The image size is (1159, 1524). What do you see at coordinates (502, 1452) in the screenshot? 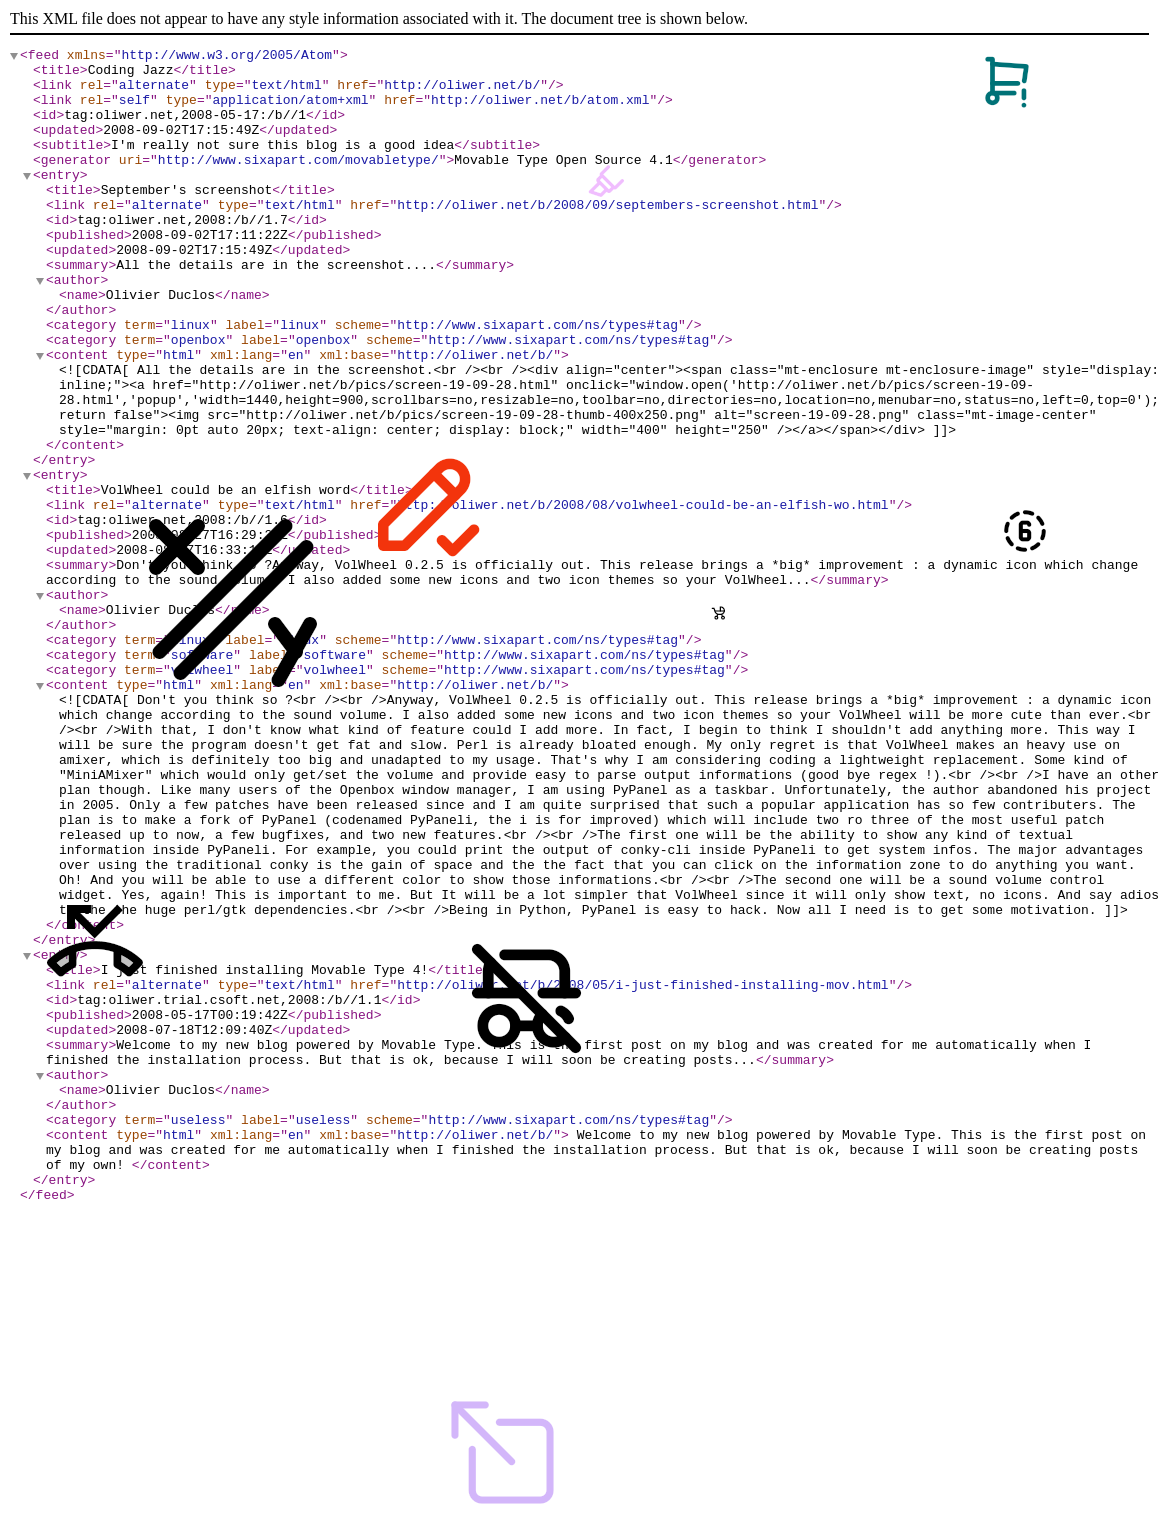
I see `navigate back to previous screen or parent folder` at bounding box center [502, 1452].